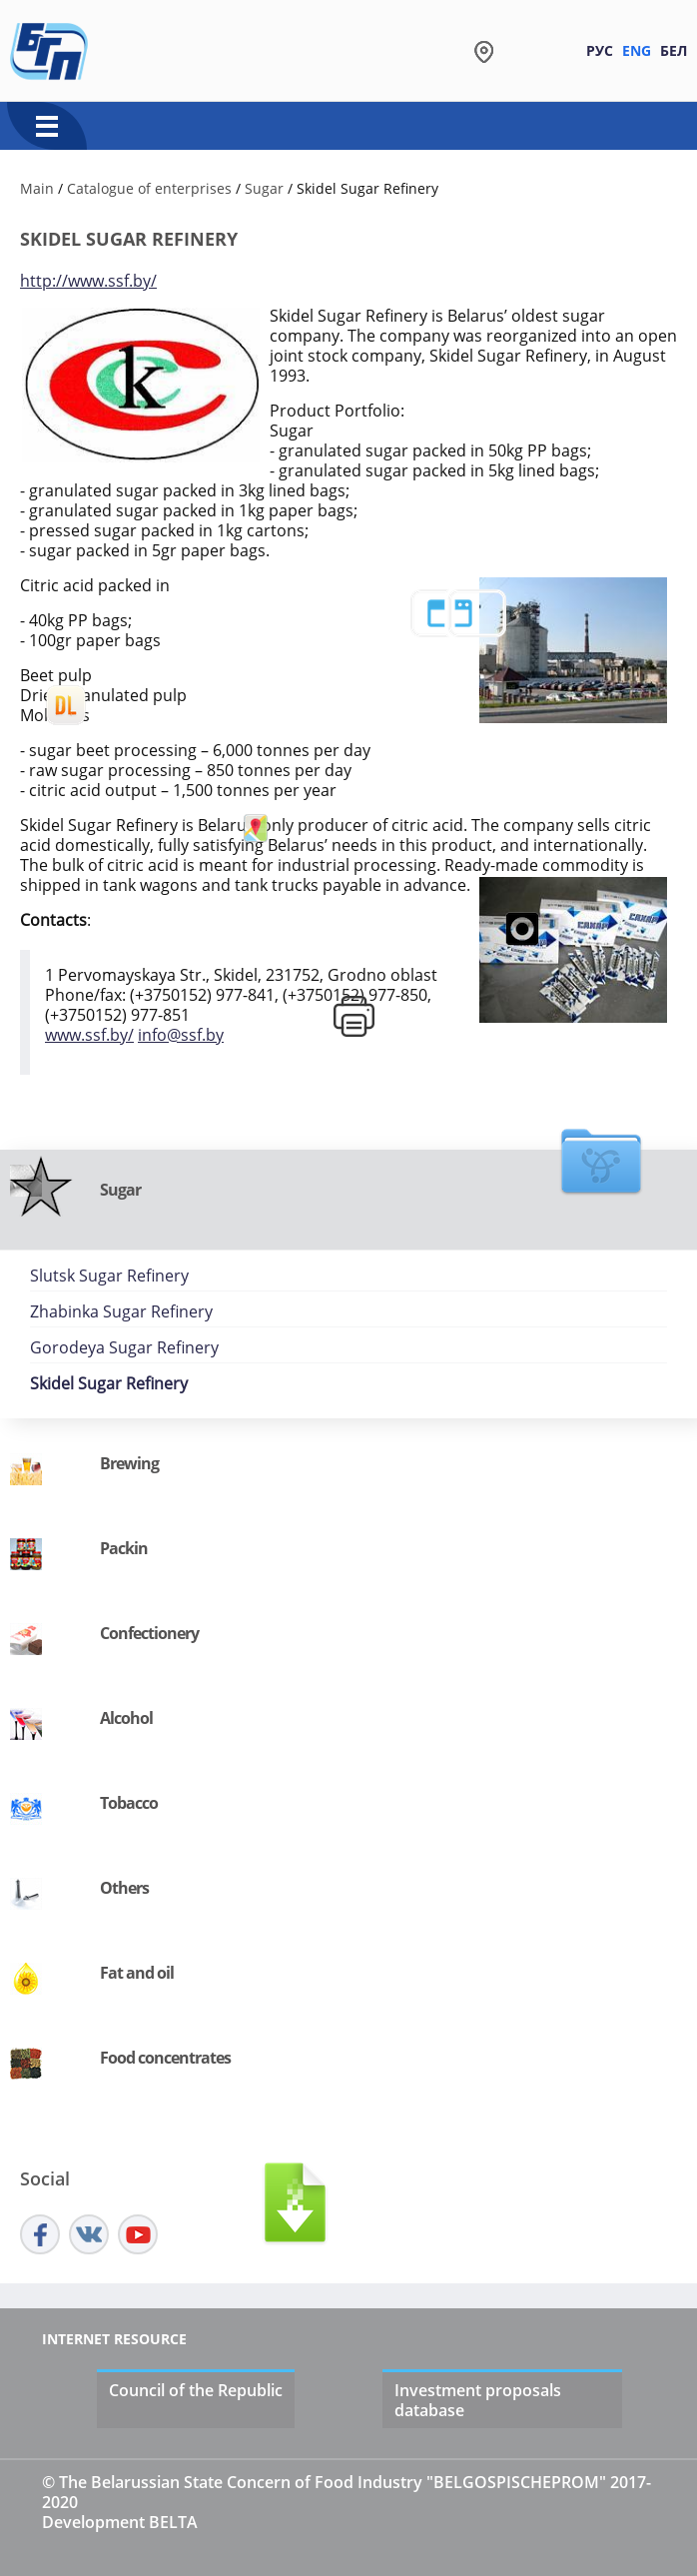 This screenshot has height=2576, width=697. Describe the element at coordinates (41, 1187) in the screenshot. I see `view VIP contacts in mail` at that location.